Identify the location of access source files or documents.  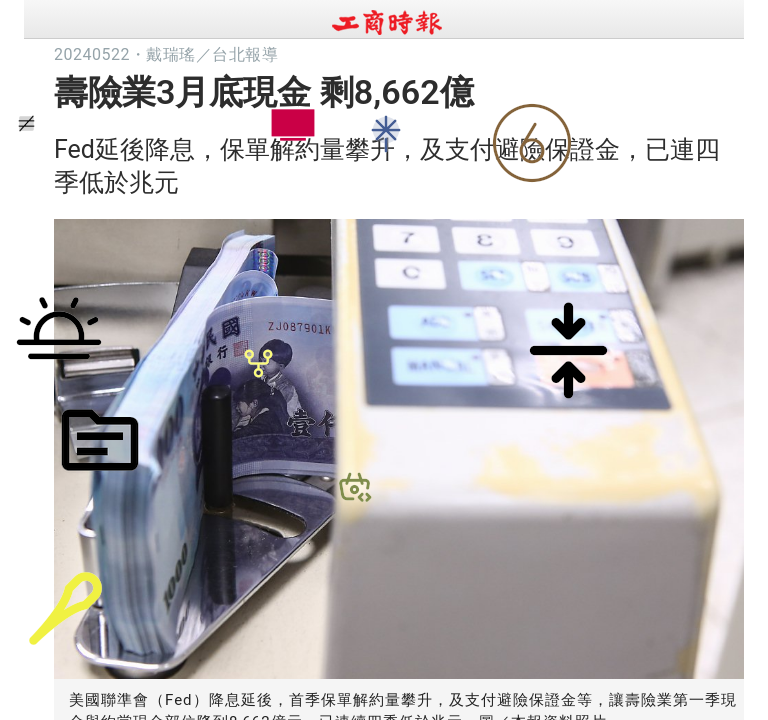
(100, 440).